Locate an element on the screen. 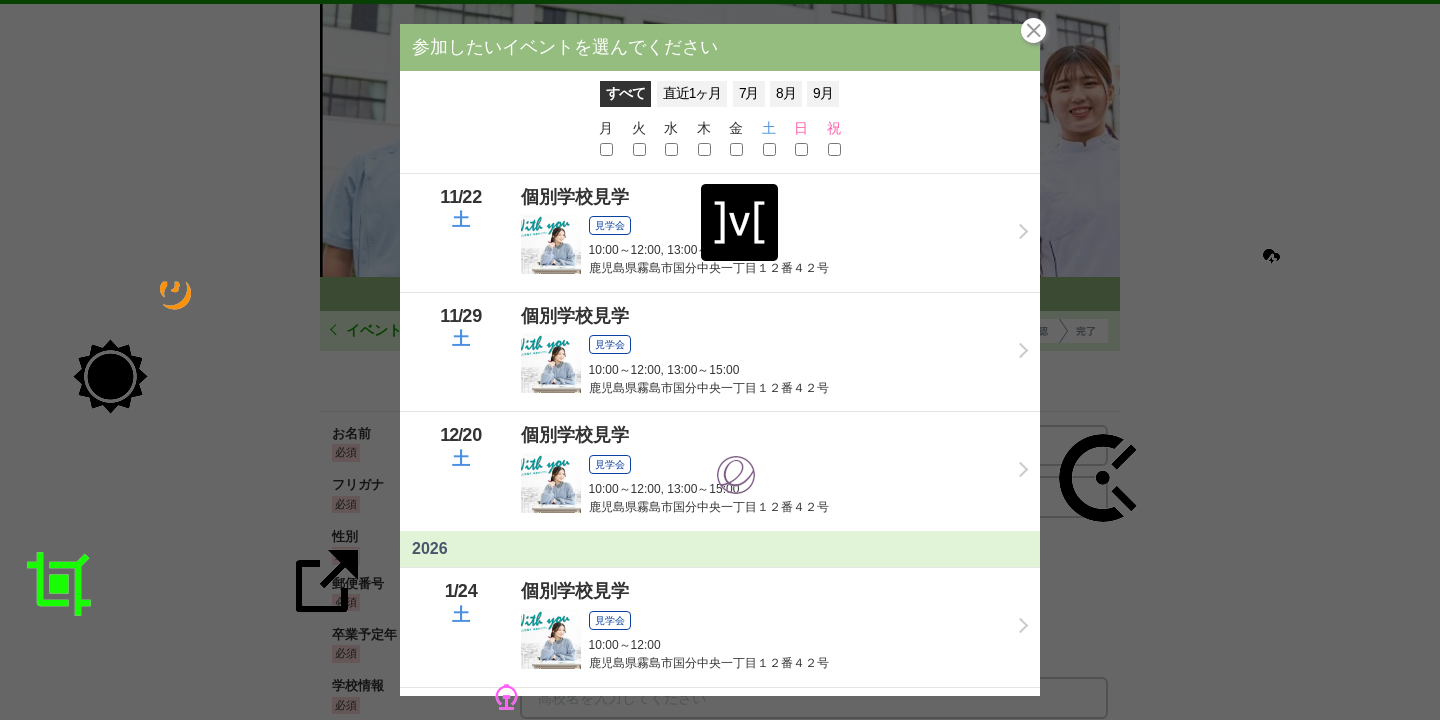 Image resolution: width=1440 pixels, height=720 pixels. indicates thunderstorm weather conditions is located at coordinates (1271, 256).